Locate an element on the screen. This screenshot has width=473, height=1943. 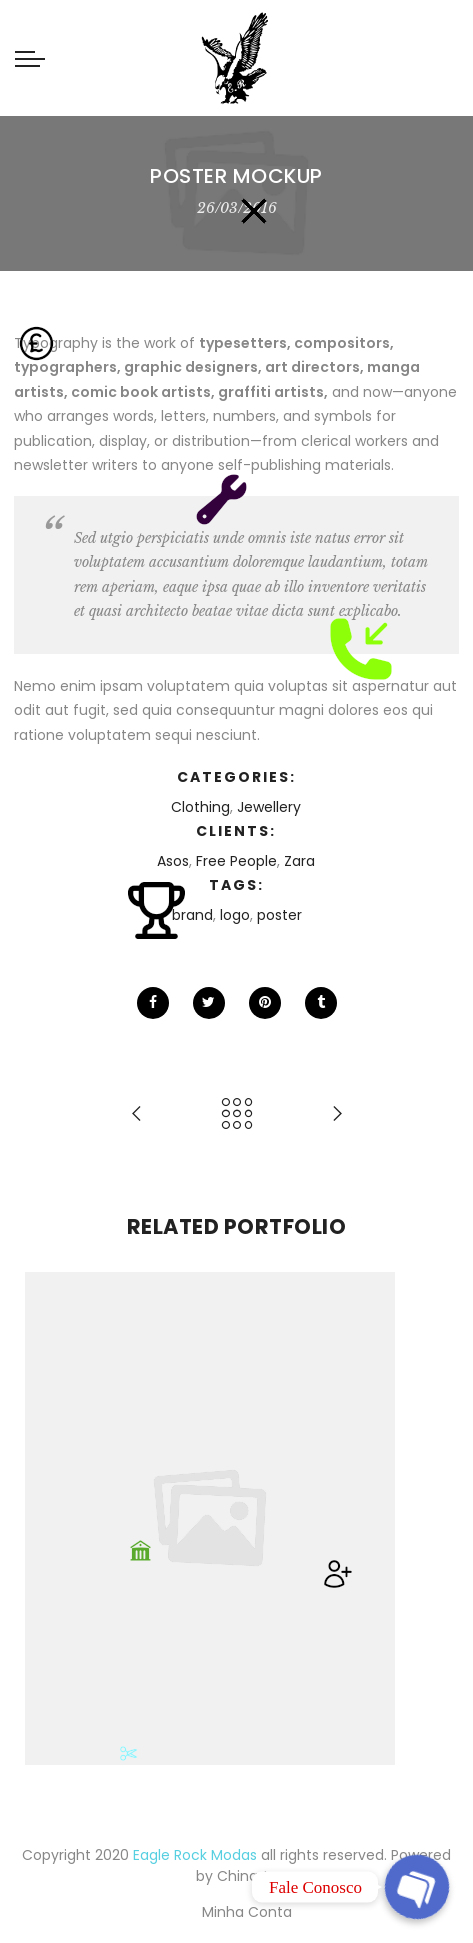
view balance in british pounds is located at coordinates (36, 343).